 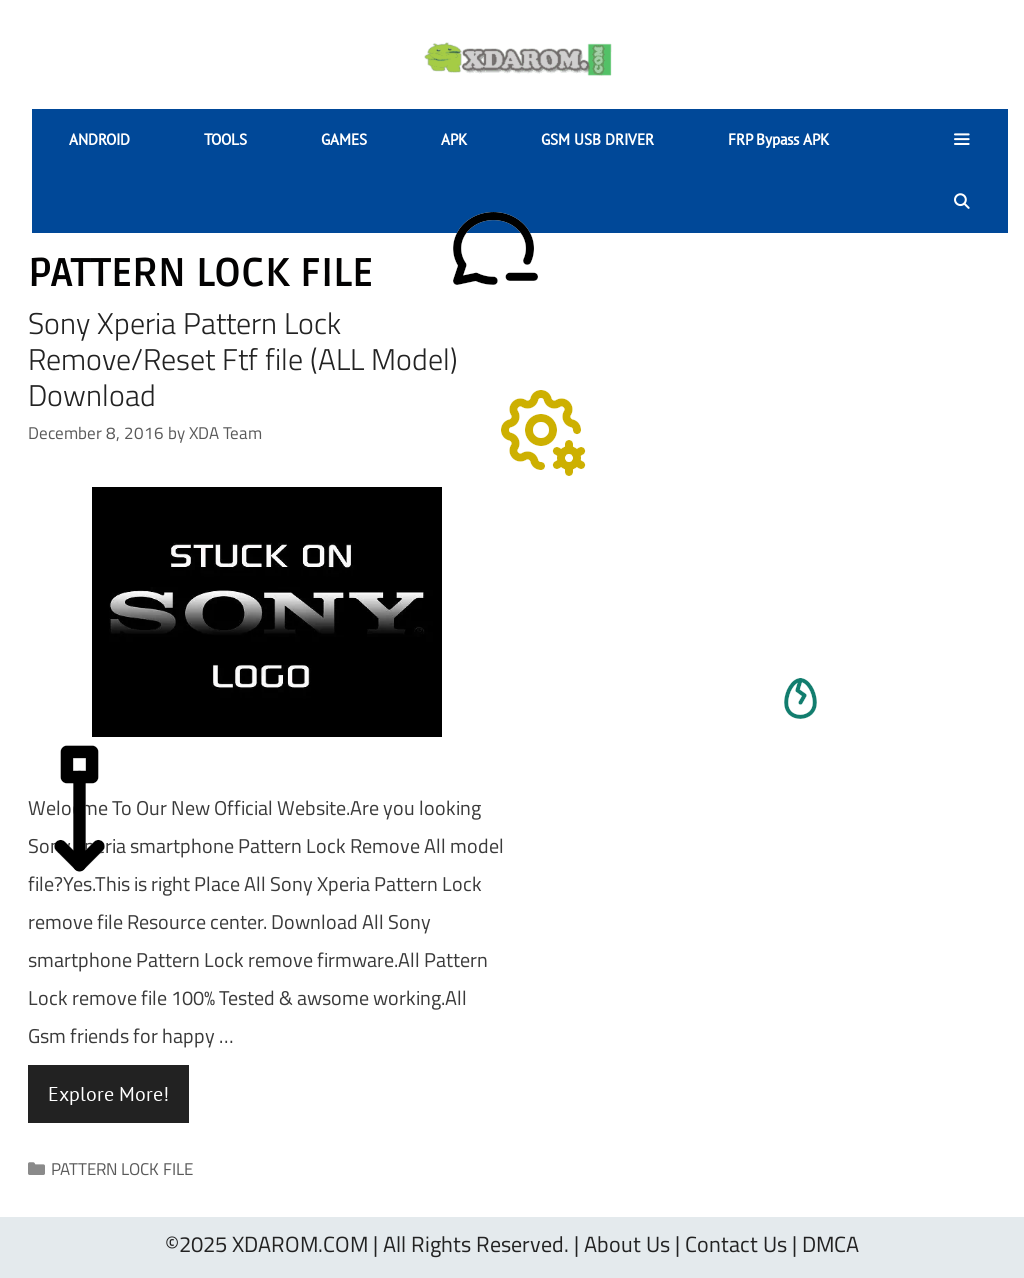 I want to click on access settings or preferences, so click(x=541, y=430).